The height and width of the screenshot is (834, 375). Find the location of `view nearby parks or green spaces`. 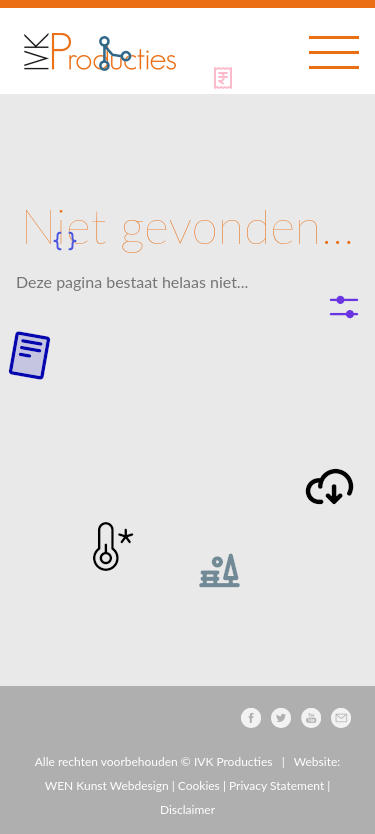

view nearby parks or green spaces is located at coordinates (219, 572).